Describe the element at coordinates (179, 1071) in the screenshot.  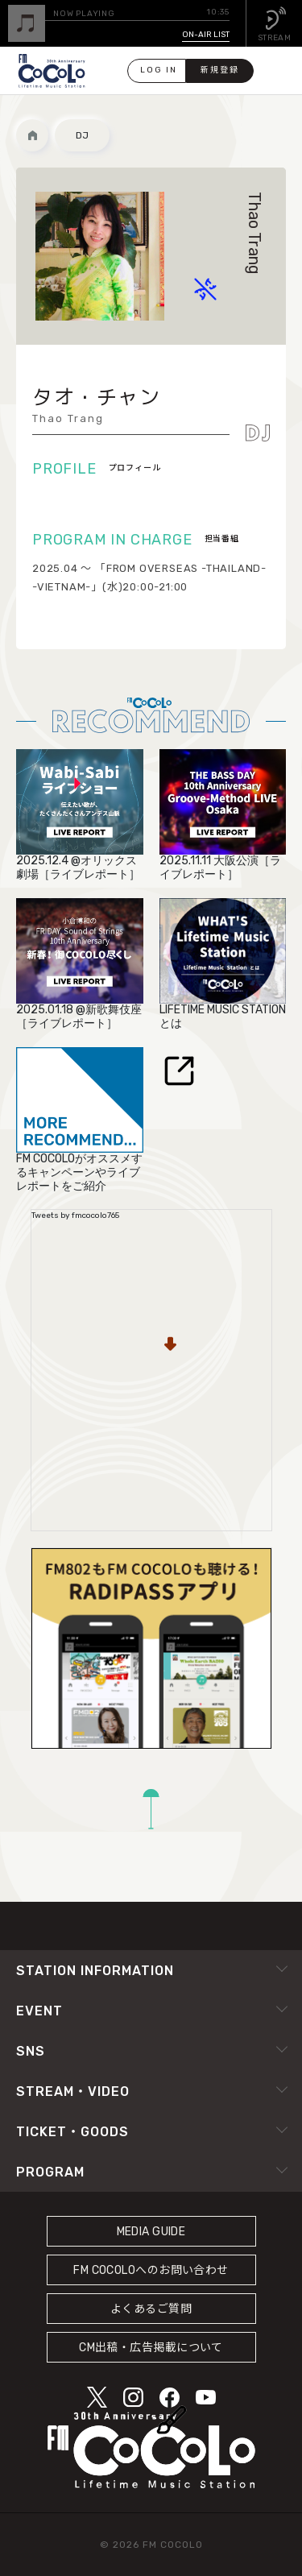
I see `open link in a new window or tab` at that location.